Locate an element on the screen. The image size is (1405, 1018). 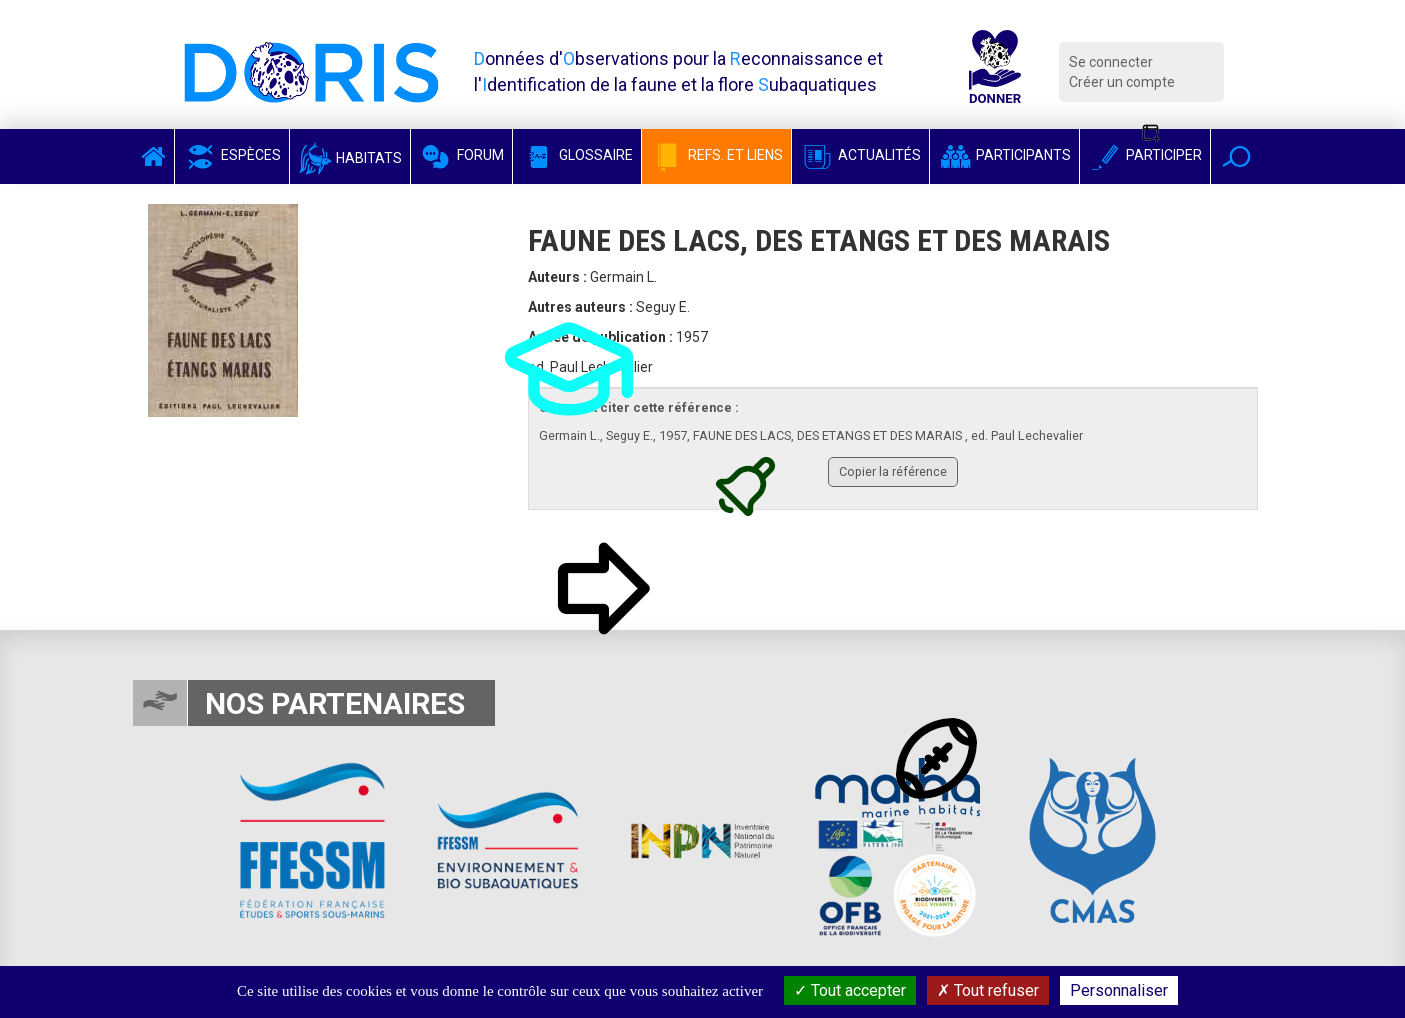
open a new browser tab is located at coordinates (1150, 132).